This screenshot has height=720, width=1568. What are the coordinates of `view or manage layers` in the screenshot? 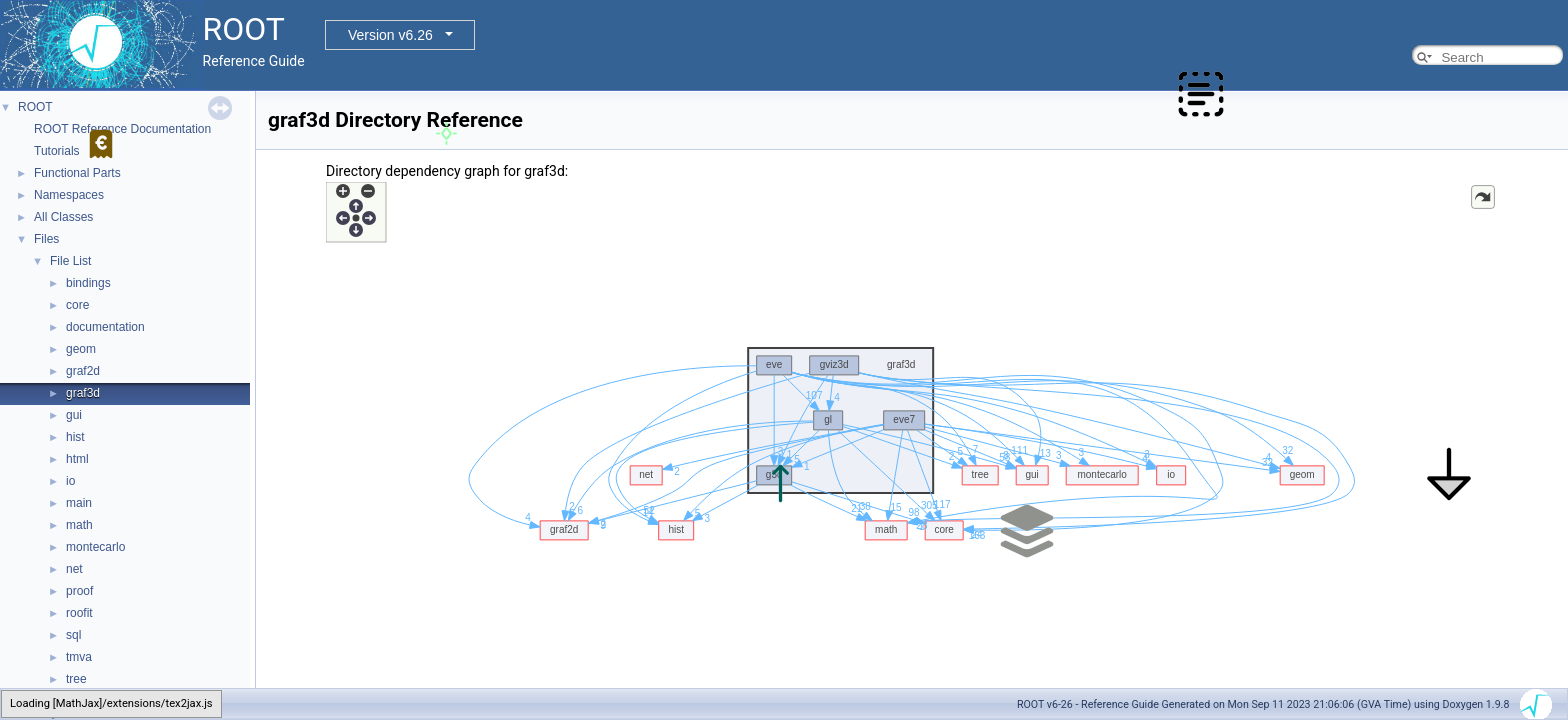 It's located at (1027, 531).